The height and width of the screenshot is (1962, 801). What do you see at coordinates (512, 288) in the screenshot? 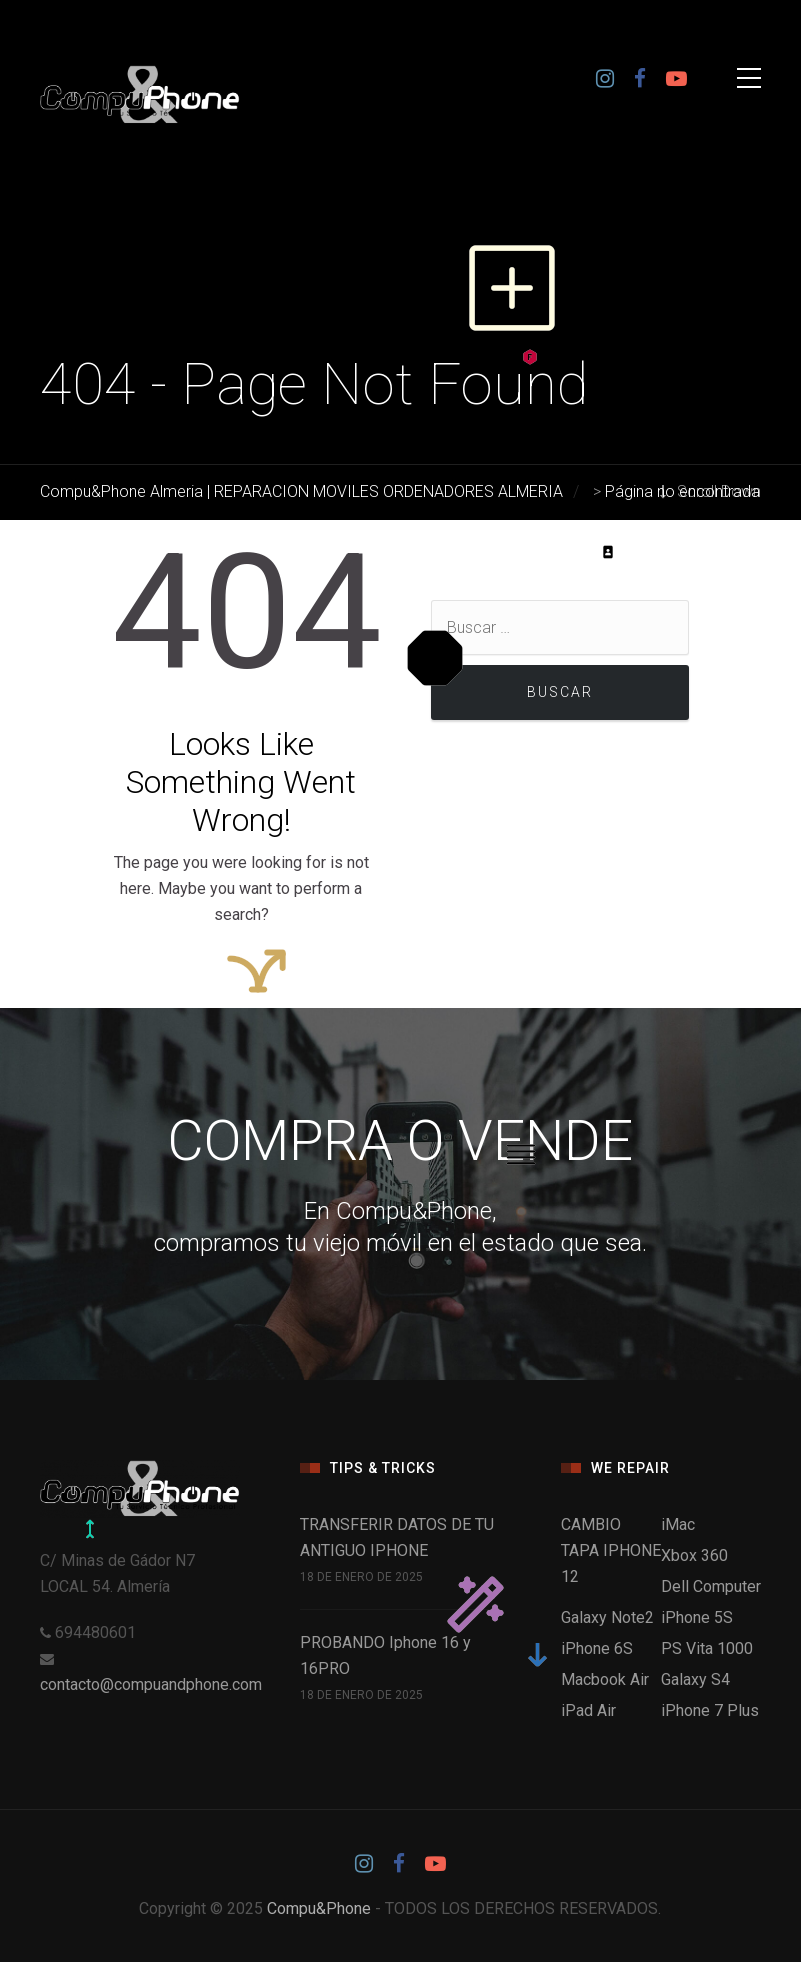
I see `add a new item or entry` at bounding box center [512, 288].